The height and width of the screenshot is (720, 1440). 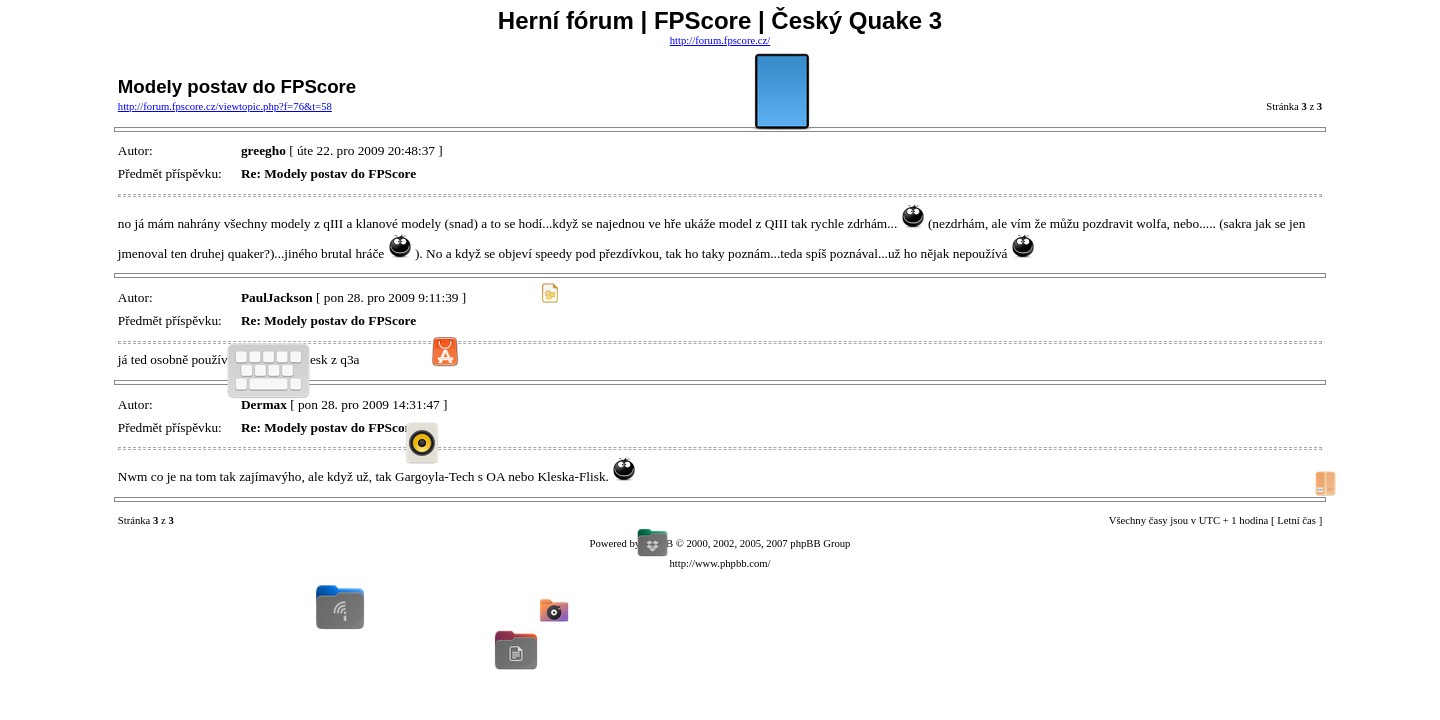 What do you see at coordinates (340, 607) in the screenshot?
I see `open insync cloud sync folder` at bounding box center [340, 607].